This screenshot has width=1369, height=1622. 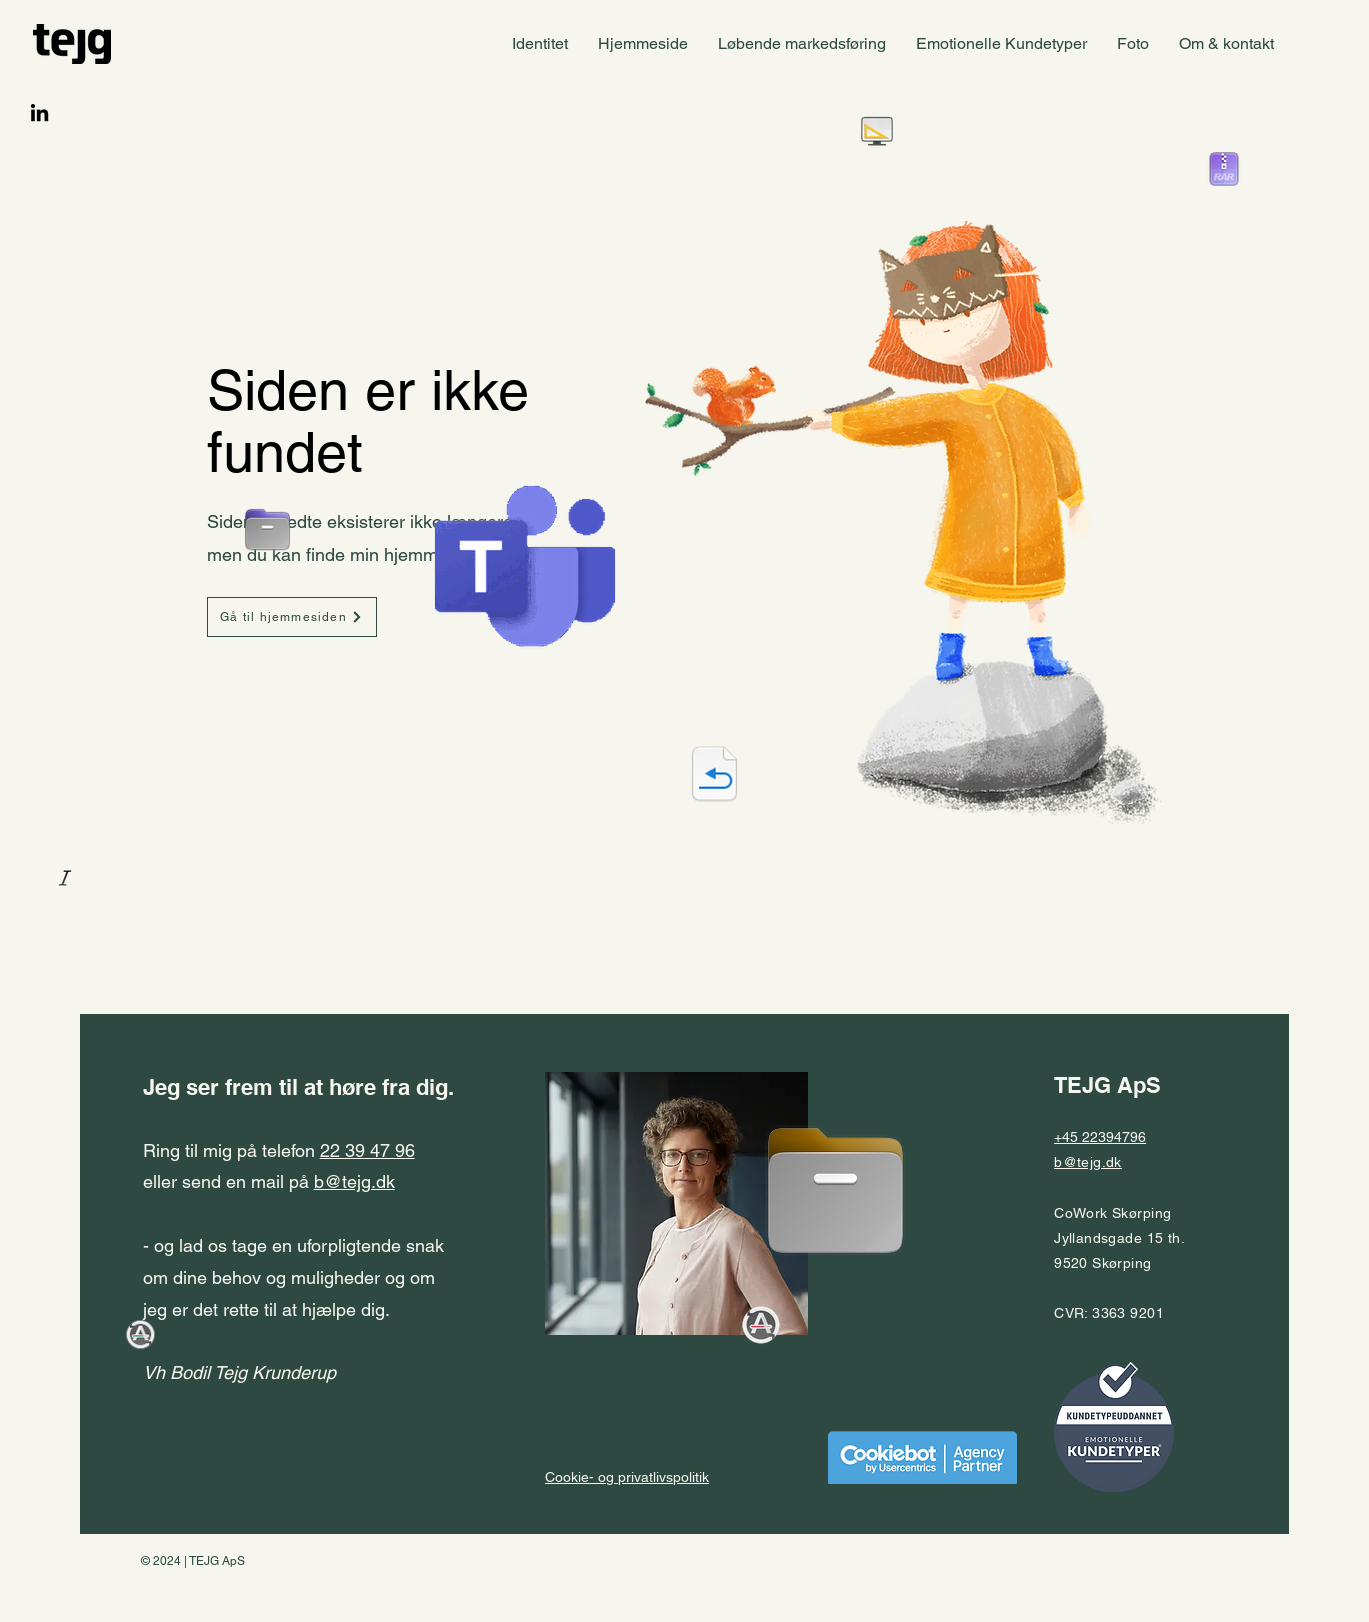 I want to click on open microsoft teams, so click(x=525, y=568).